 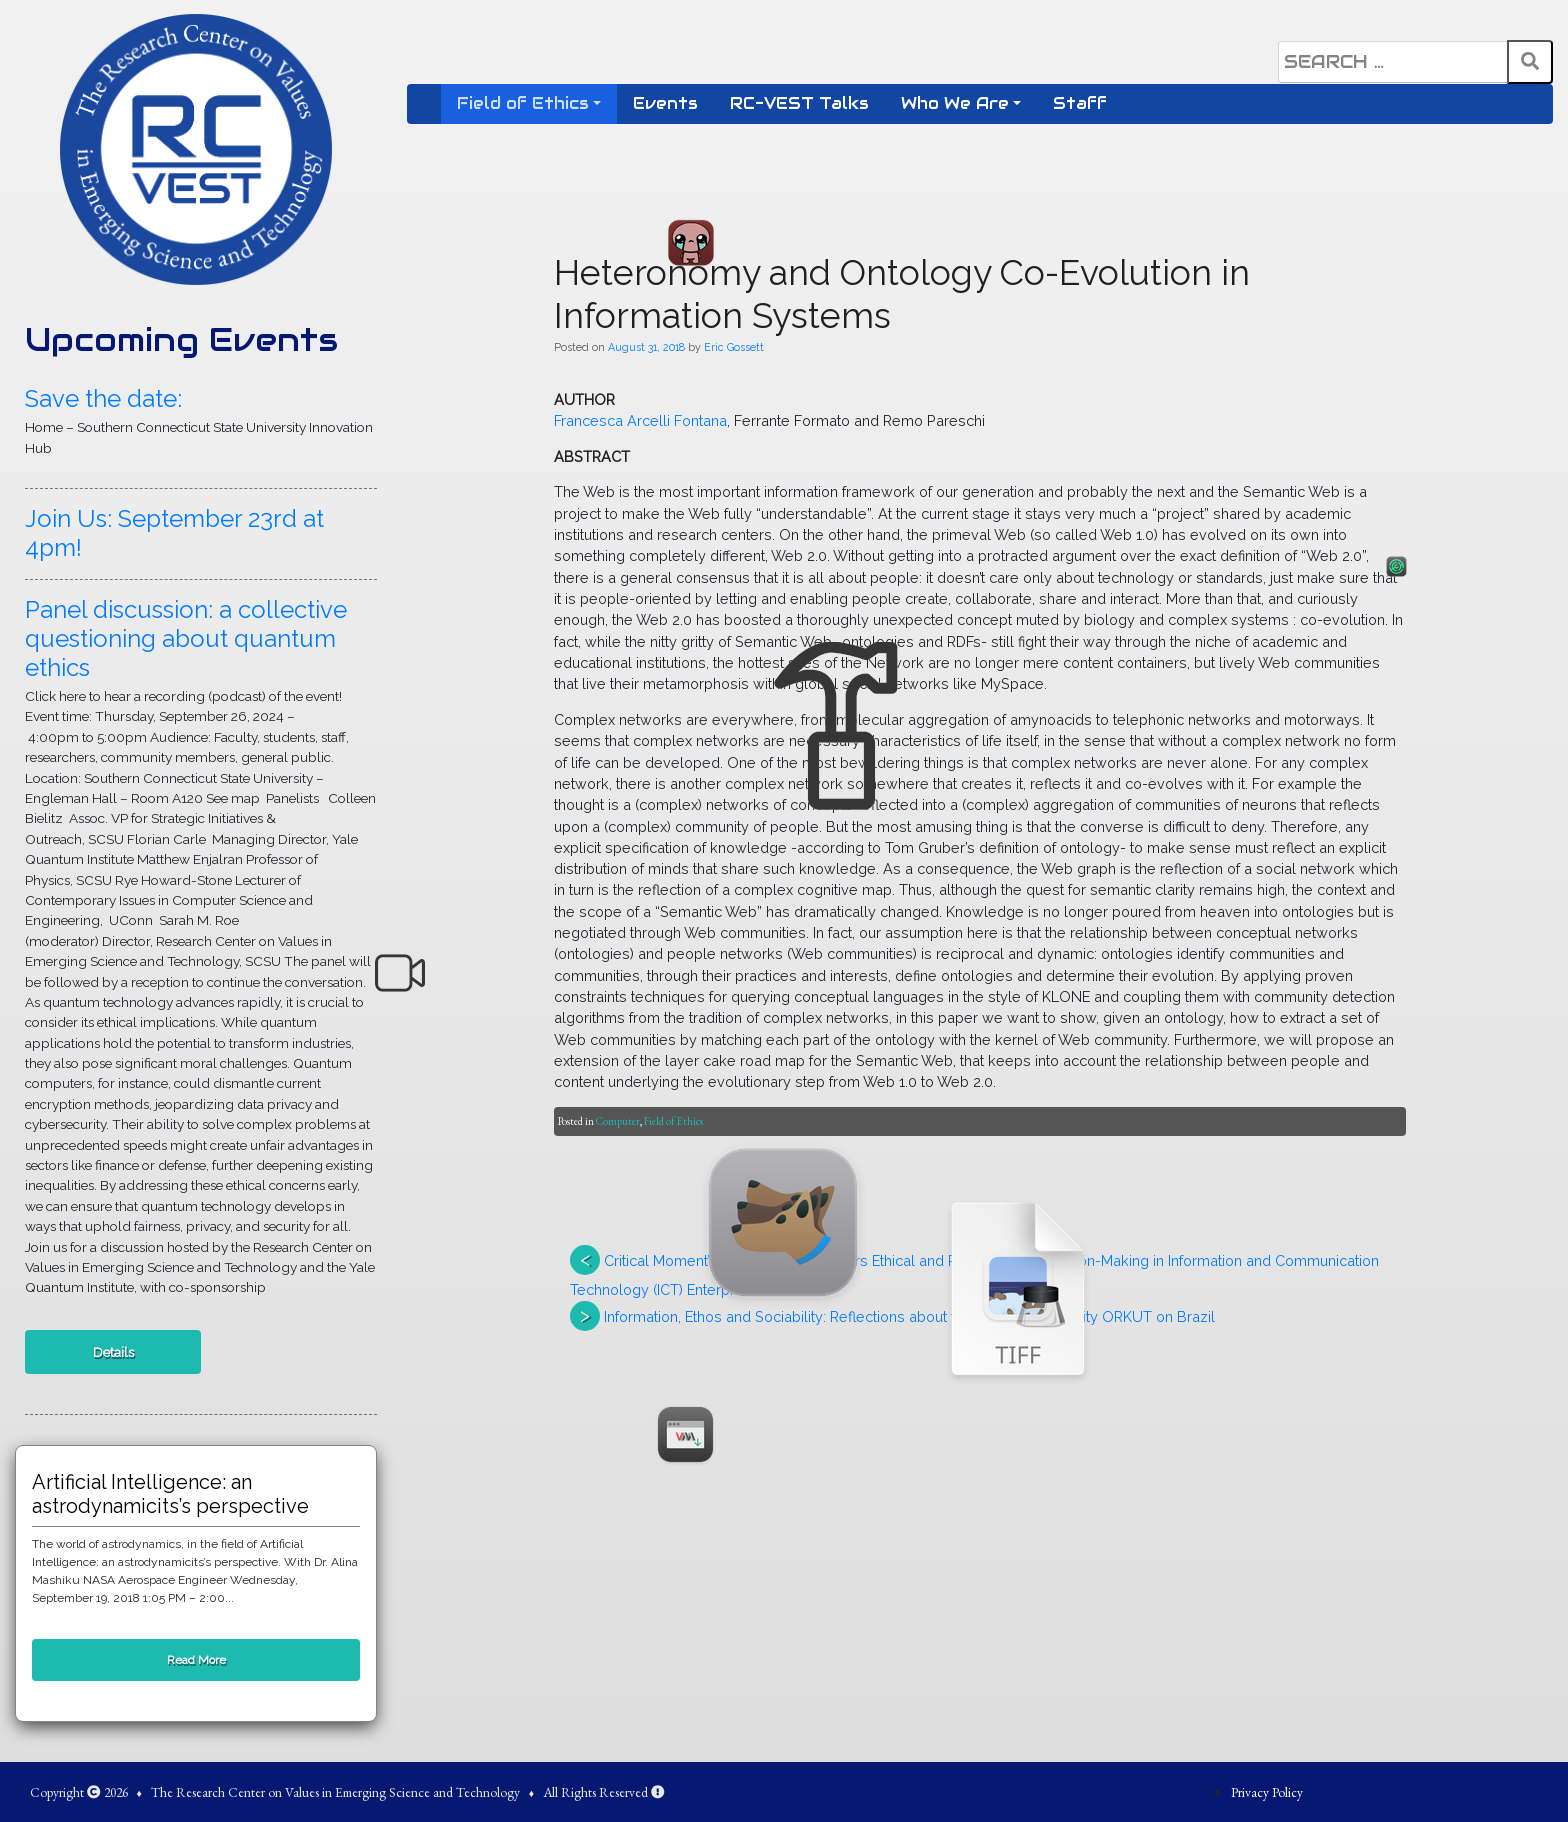 I want to click on access developer tools, so click(x=841, y=731).